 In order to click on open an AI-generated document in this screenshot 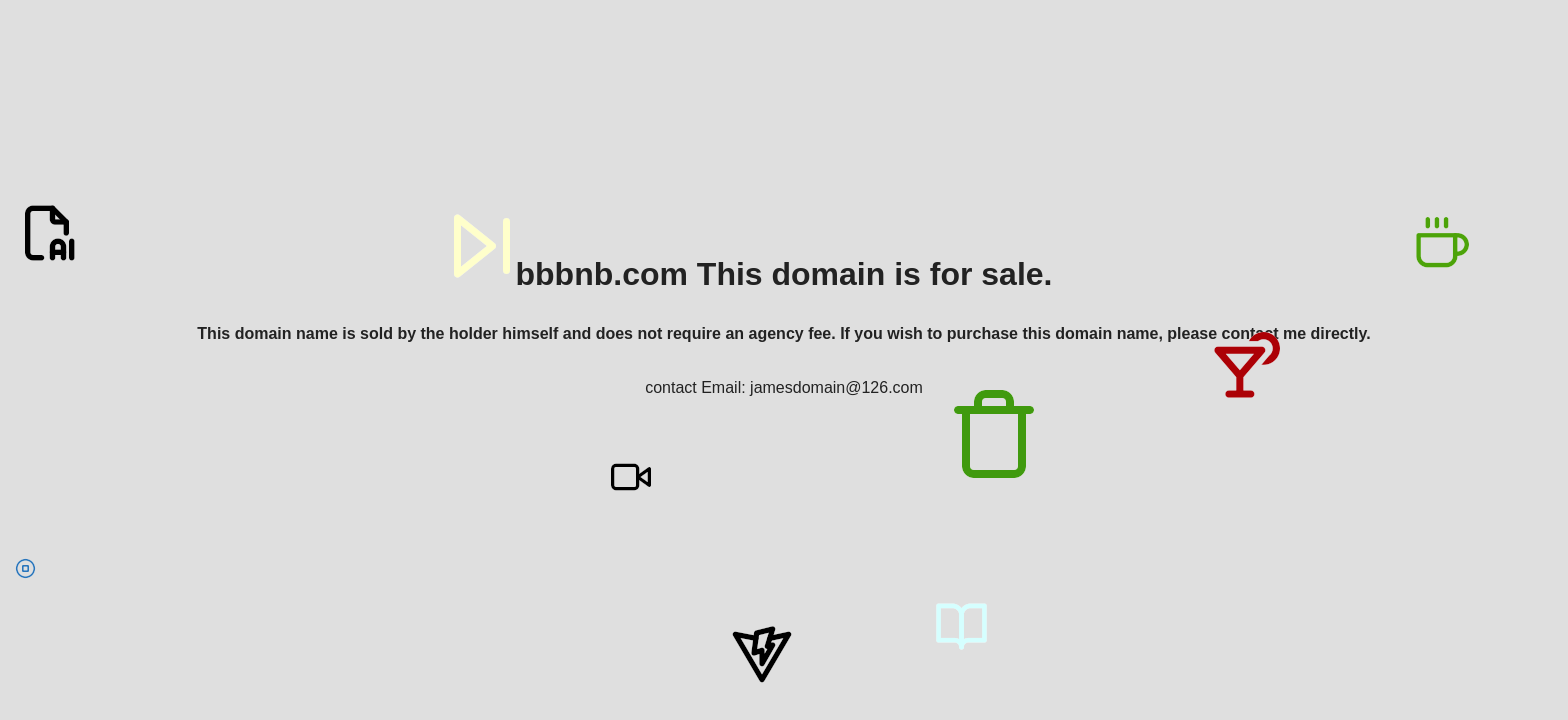, I will do `click(47, 233)`.